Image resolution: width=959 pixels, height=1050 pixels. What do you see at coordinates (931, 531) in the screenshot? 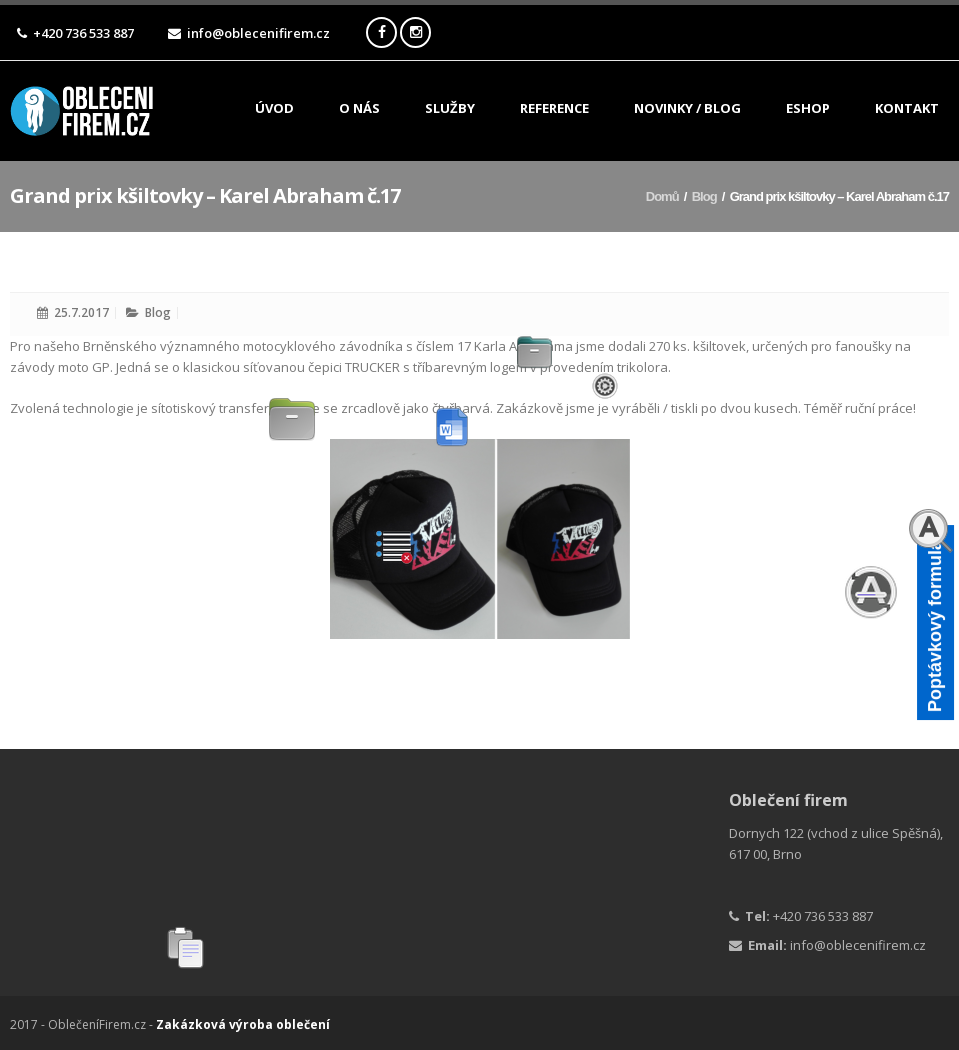
I see `search within emails or messages` at bounding box center [931, 531].